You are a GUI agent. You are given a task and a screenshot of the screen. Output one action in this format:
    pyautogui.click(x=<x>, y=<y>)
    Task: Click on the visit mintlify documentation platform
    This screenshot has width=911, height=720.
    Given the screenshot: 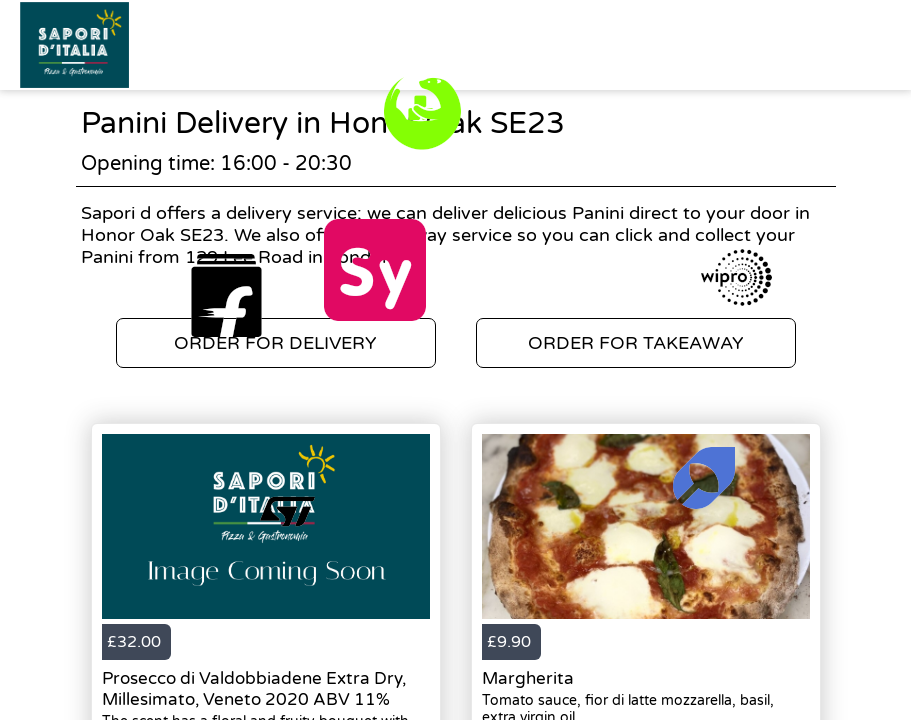 What is the action you would take?
    pyautogui.click(x=704, y=478)
    